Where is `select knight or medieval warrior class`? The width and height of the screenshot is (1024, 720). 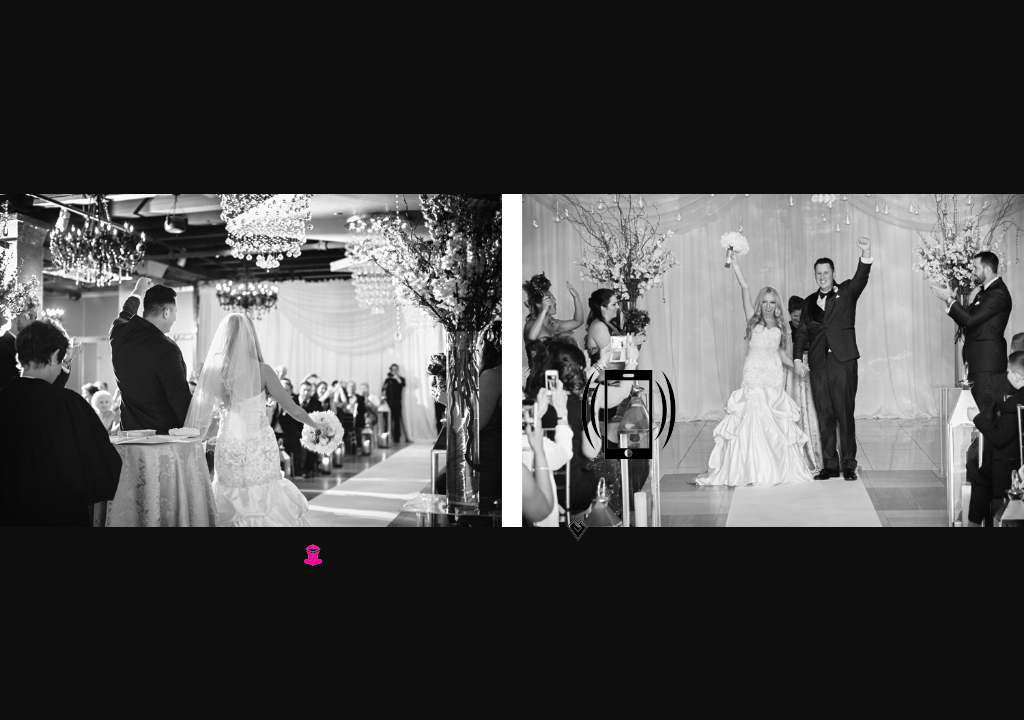 select knight or medieval warrior class is located at coordinates (313, 555).